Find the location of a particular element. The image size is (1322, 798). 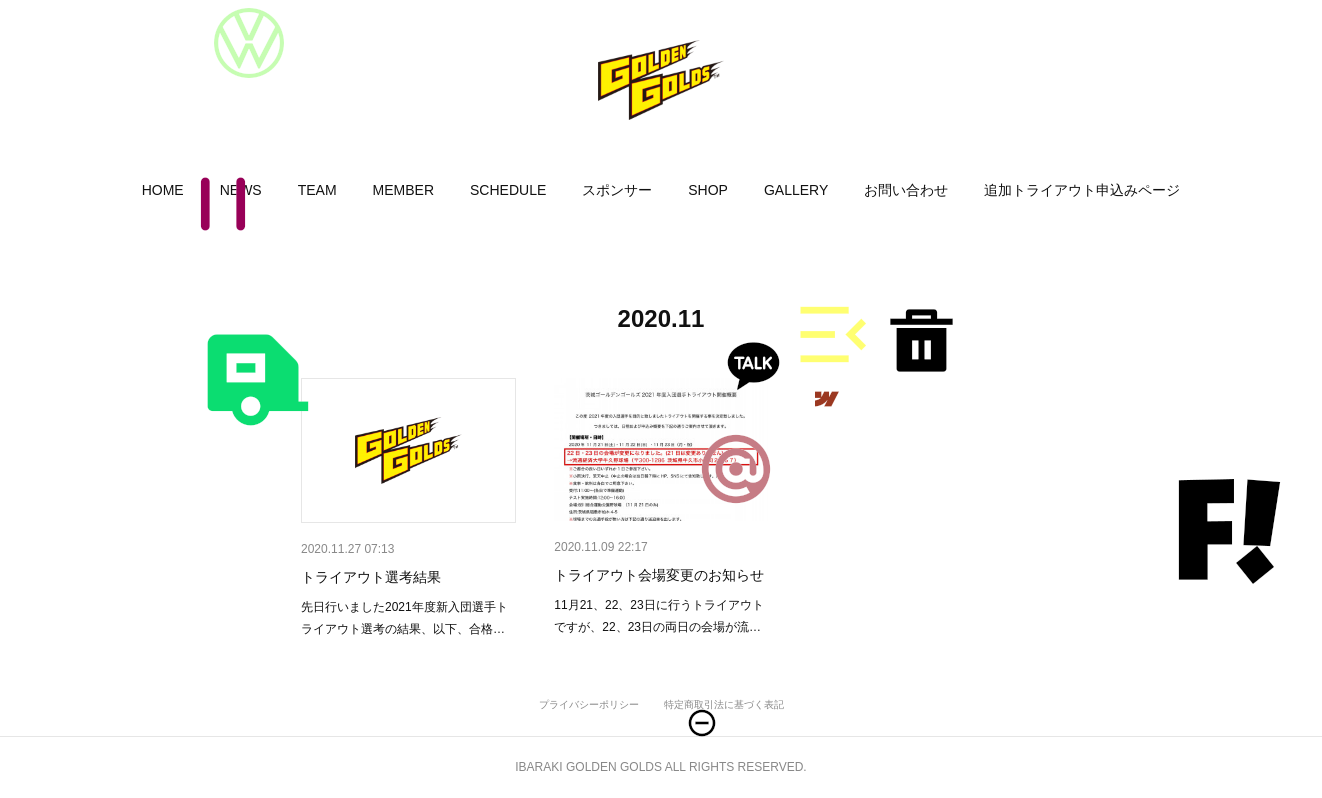

delete selected item is located at coordinates (921, 340).